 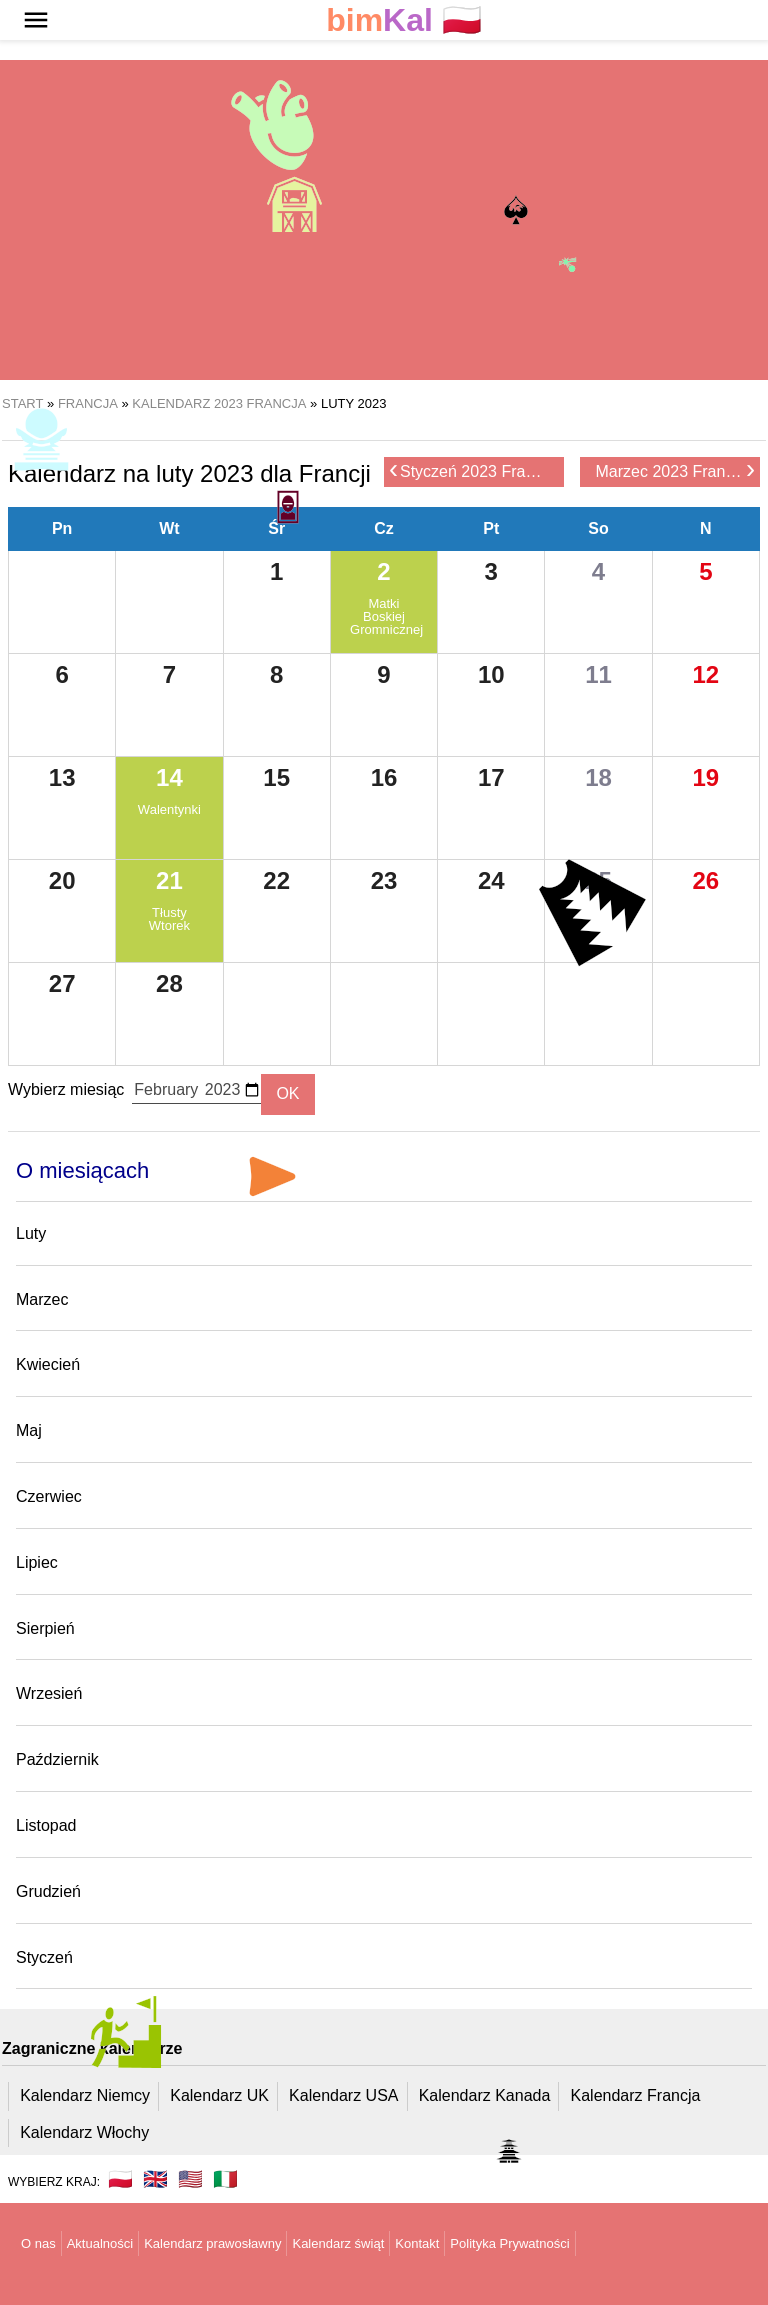 What do you see at coordinates (274, 125) in the screenshot?
I see `view health or vital statistics` at bounding box center [274, 125].